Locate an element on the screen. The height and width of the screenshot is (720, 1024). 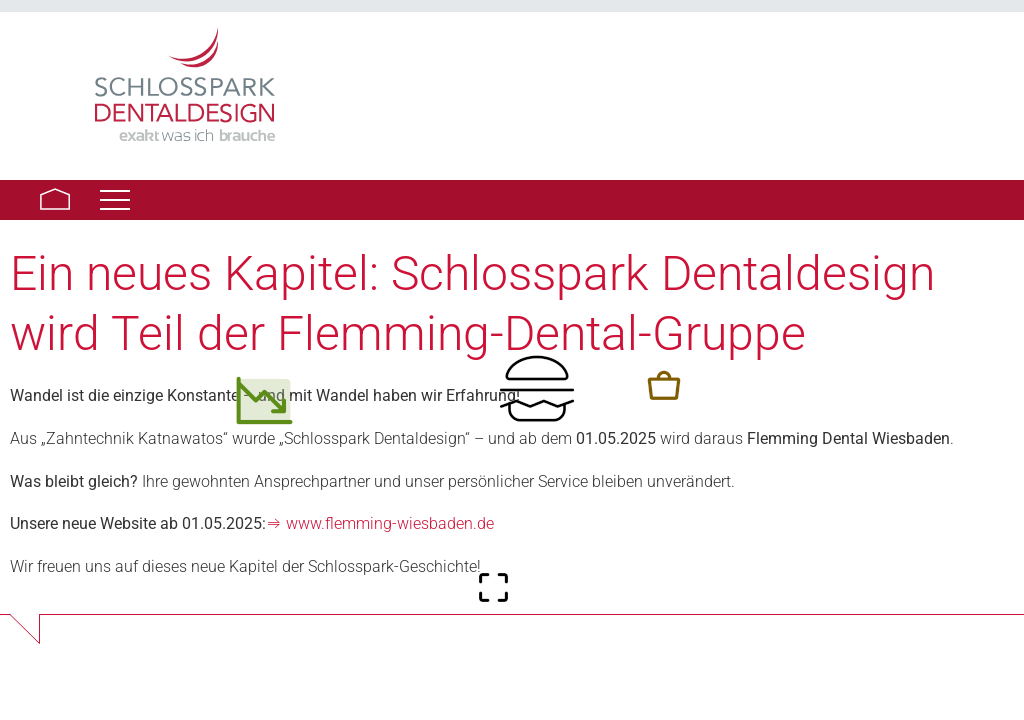
enter fullscreen mode is located at coordinates (493, 587).